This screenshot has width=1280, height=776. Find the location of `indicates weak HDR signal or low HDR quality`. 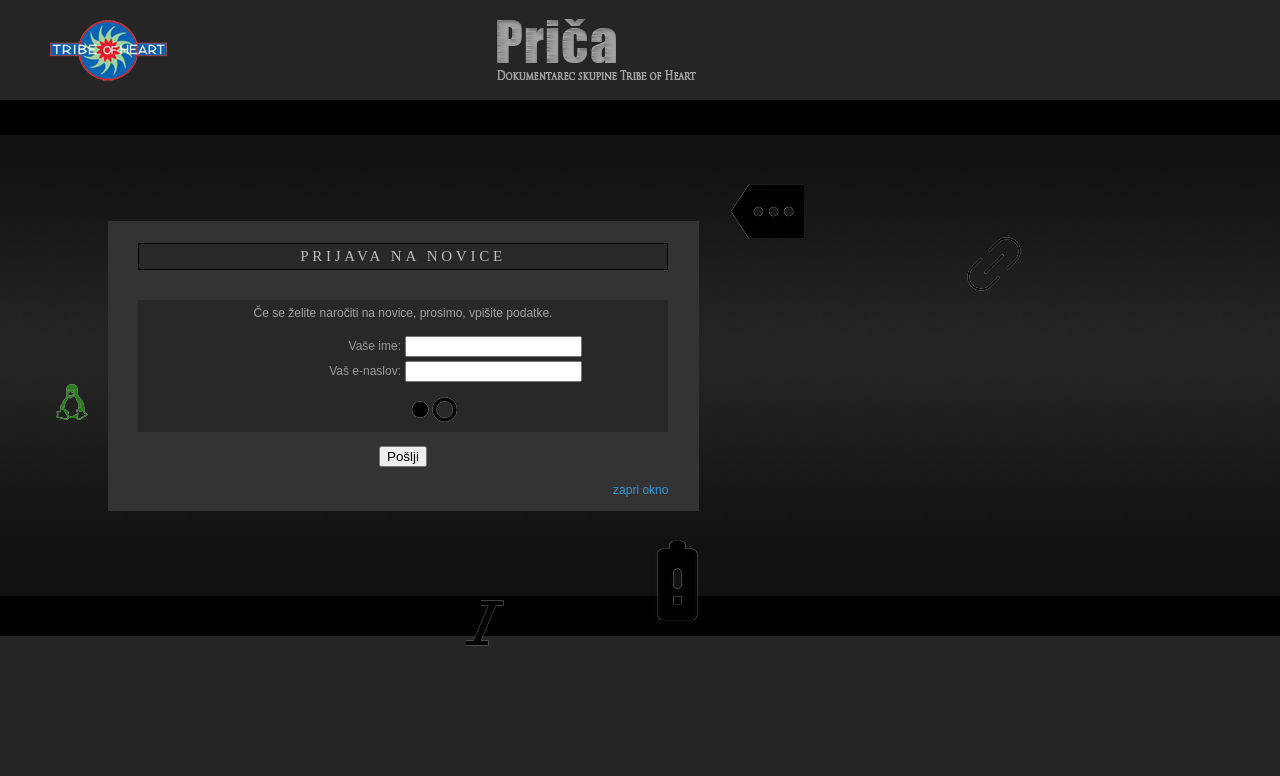

indicates weak HDR signal or low HDR quality is located at coordinates (434, 409).